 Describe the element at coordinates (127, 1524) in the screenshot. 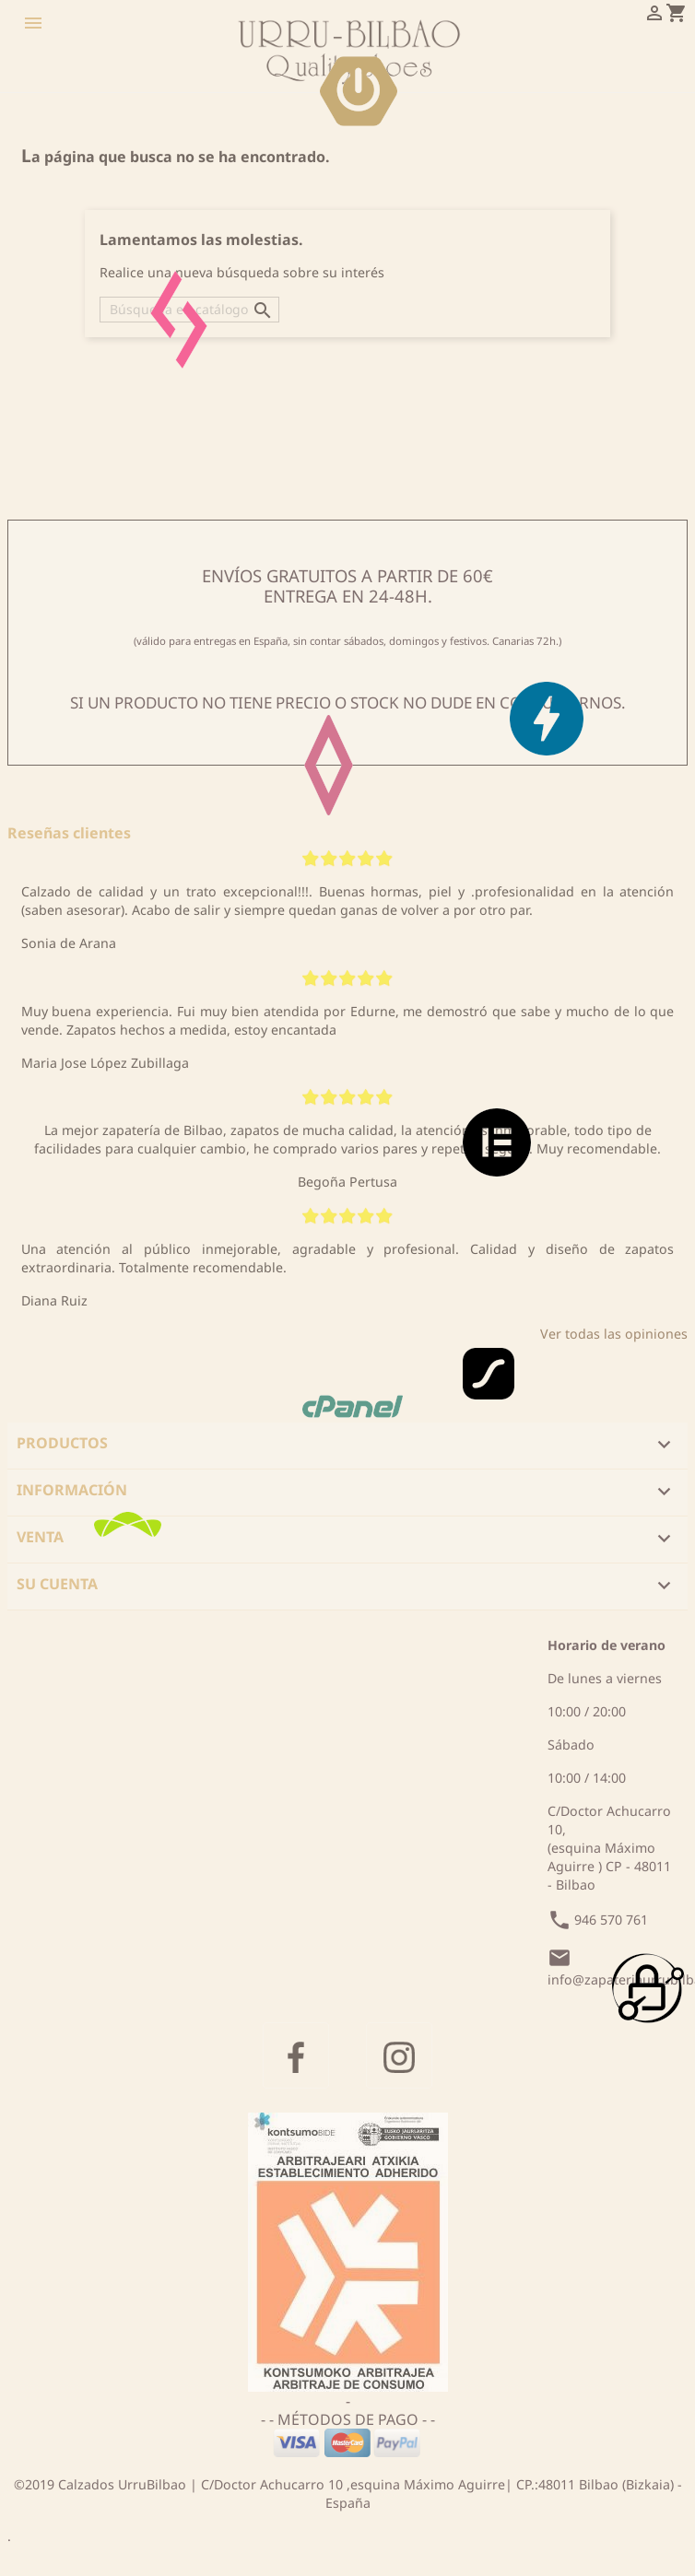

I see `topcoder logo - link to competitive programming platform` at that location.